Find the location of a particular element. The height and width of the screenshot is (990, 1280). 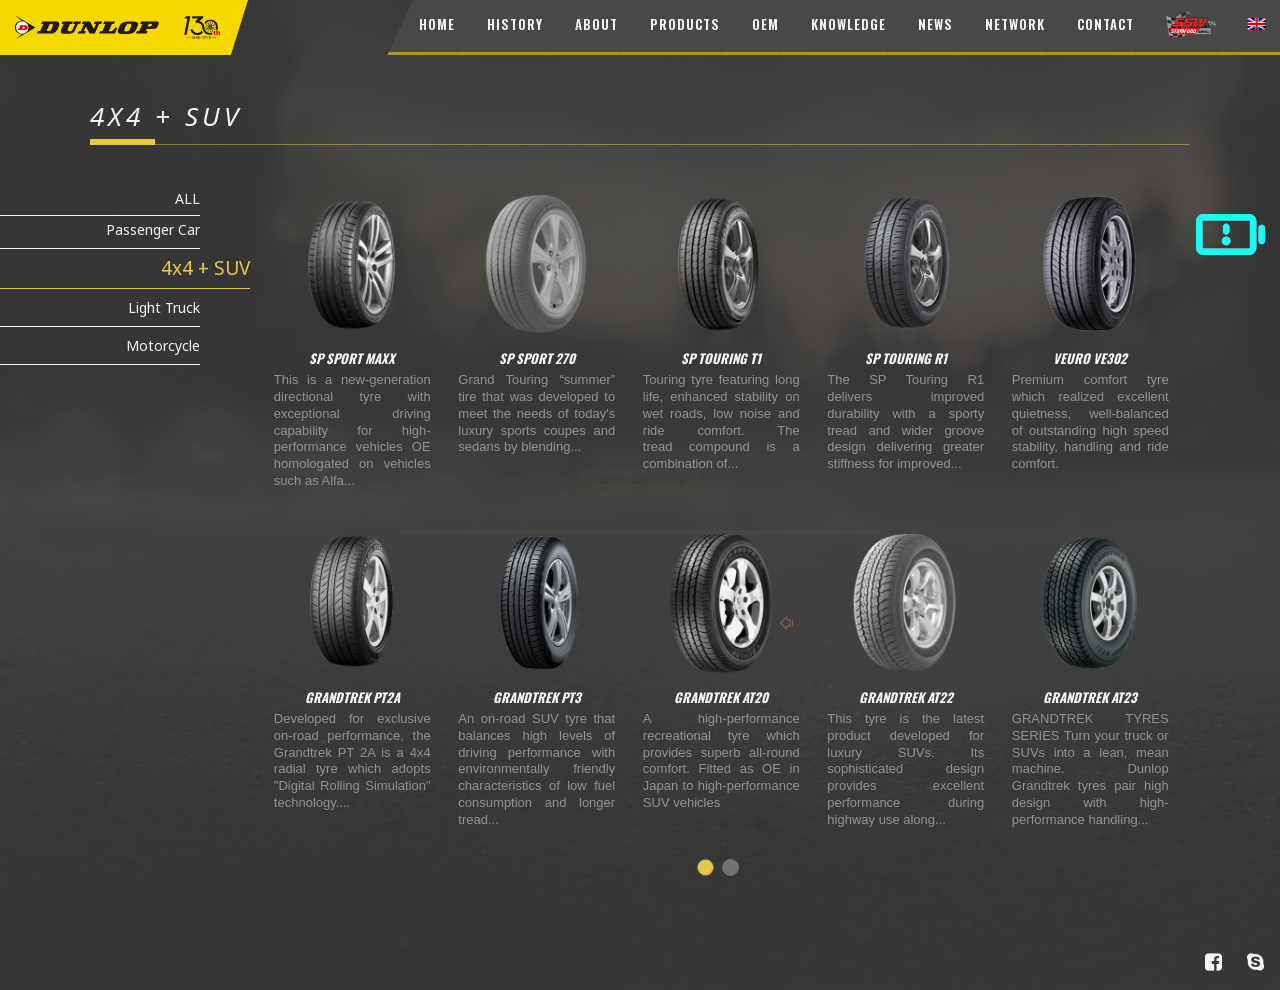

indicates low battery warning is located at coordinates (1230, 234).